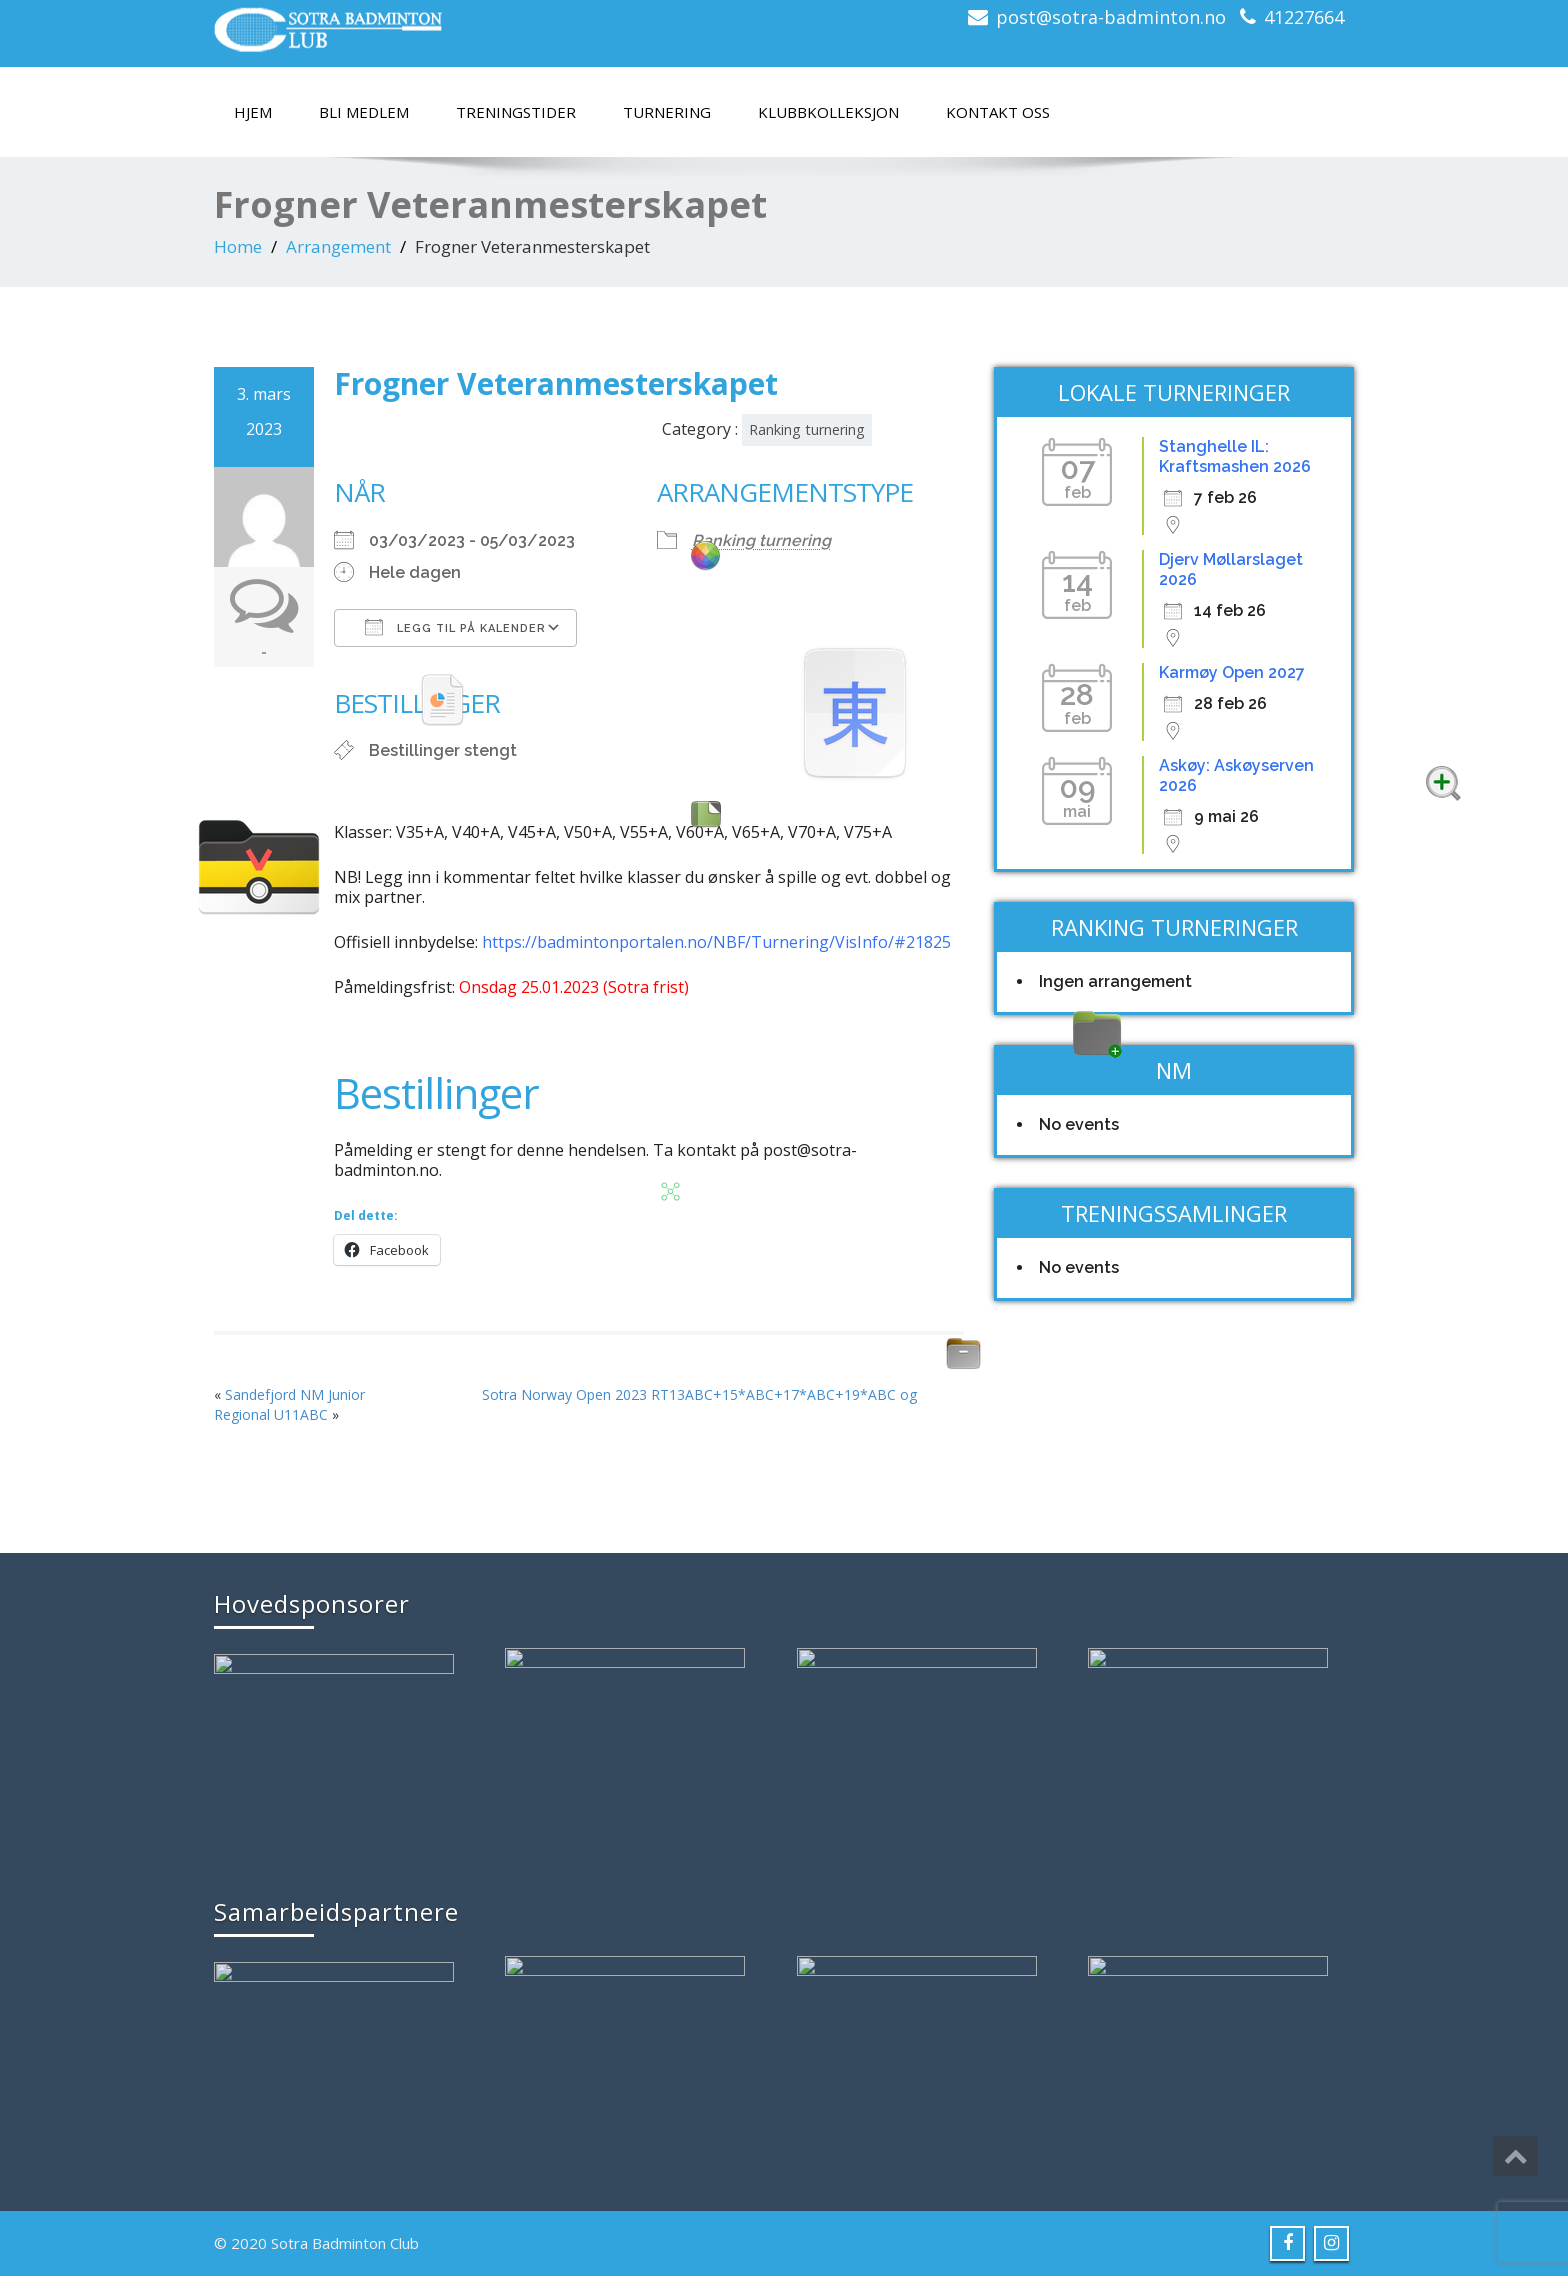  What do you see at coordinates (1443, 783) in the screenshot?
I see `zoom in on the current view` at bounding box center [1443, 783].